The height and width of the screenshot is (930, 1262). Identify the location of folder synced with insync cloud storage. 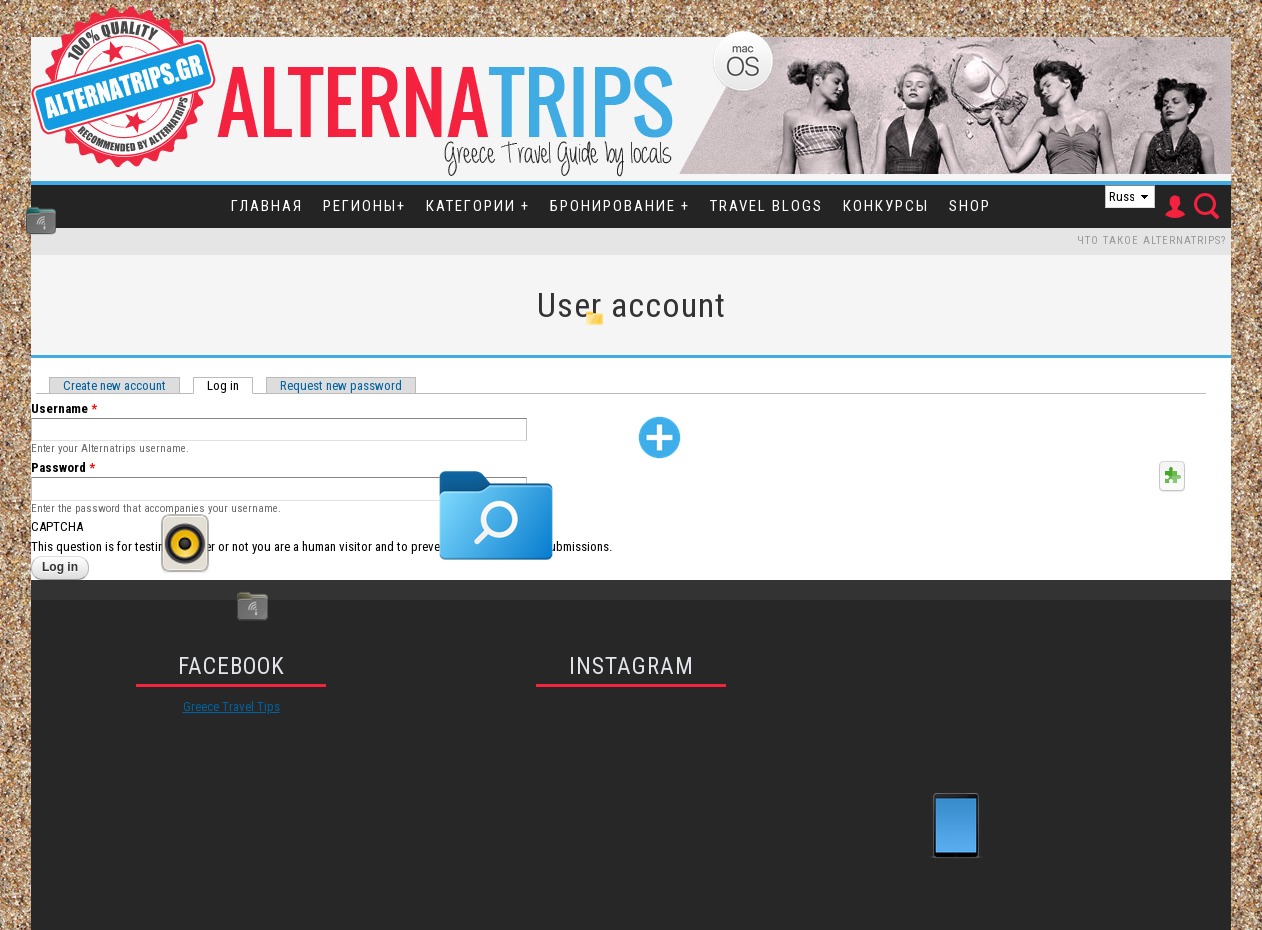
(41, 220).